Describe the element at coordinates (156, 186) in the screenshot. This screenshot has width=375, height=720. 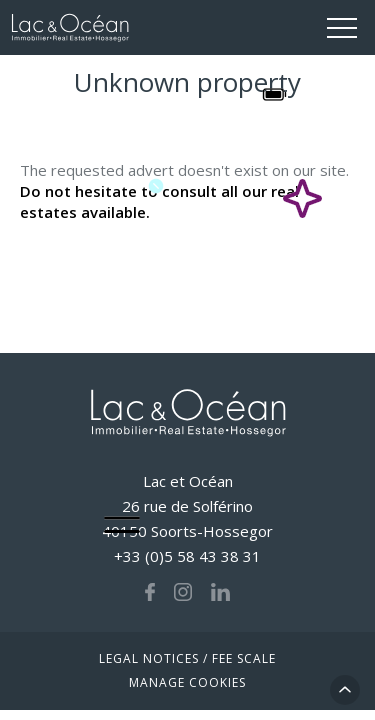
I see `indicates a restricted or prohibited action` at that location.